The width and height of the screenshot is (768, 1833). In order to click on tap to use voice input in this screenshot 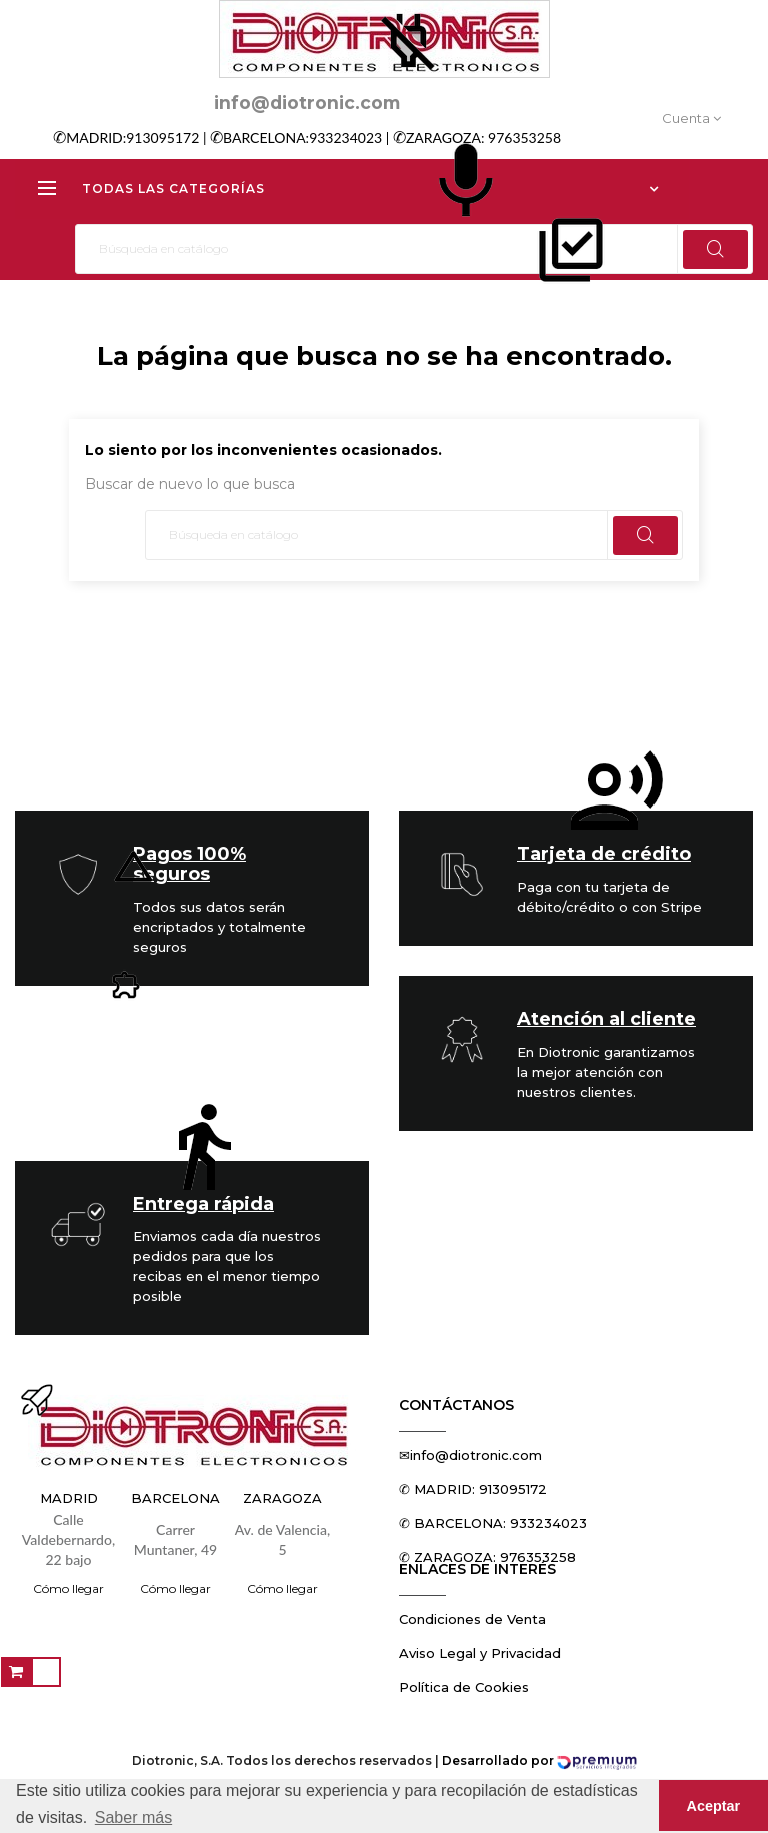, I will do `click(466, 178)`.